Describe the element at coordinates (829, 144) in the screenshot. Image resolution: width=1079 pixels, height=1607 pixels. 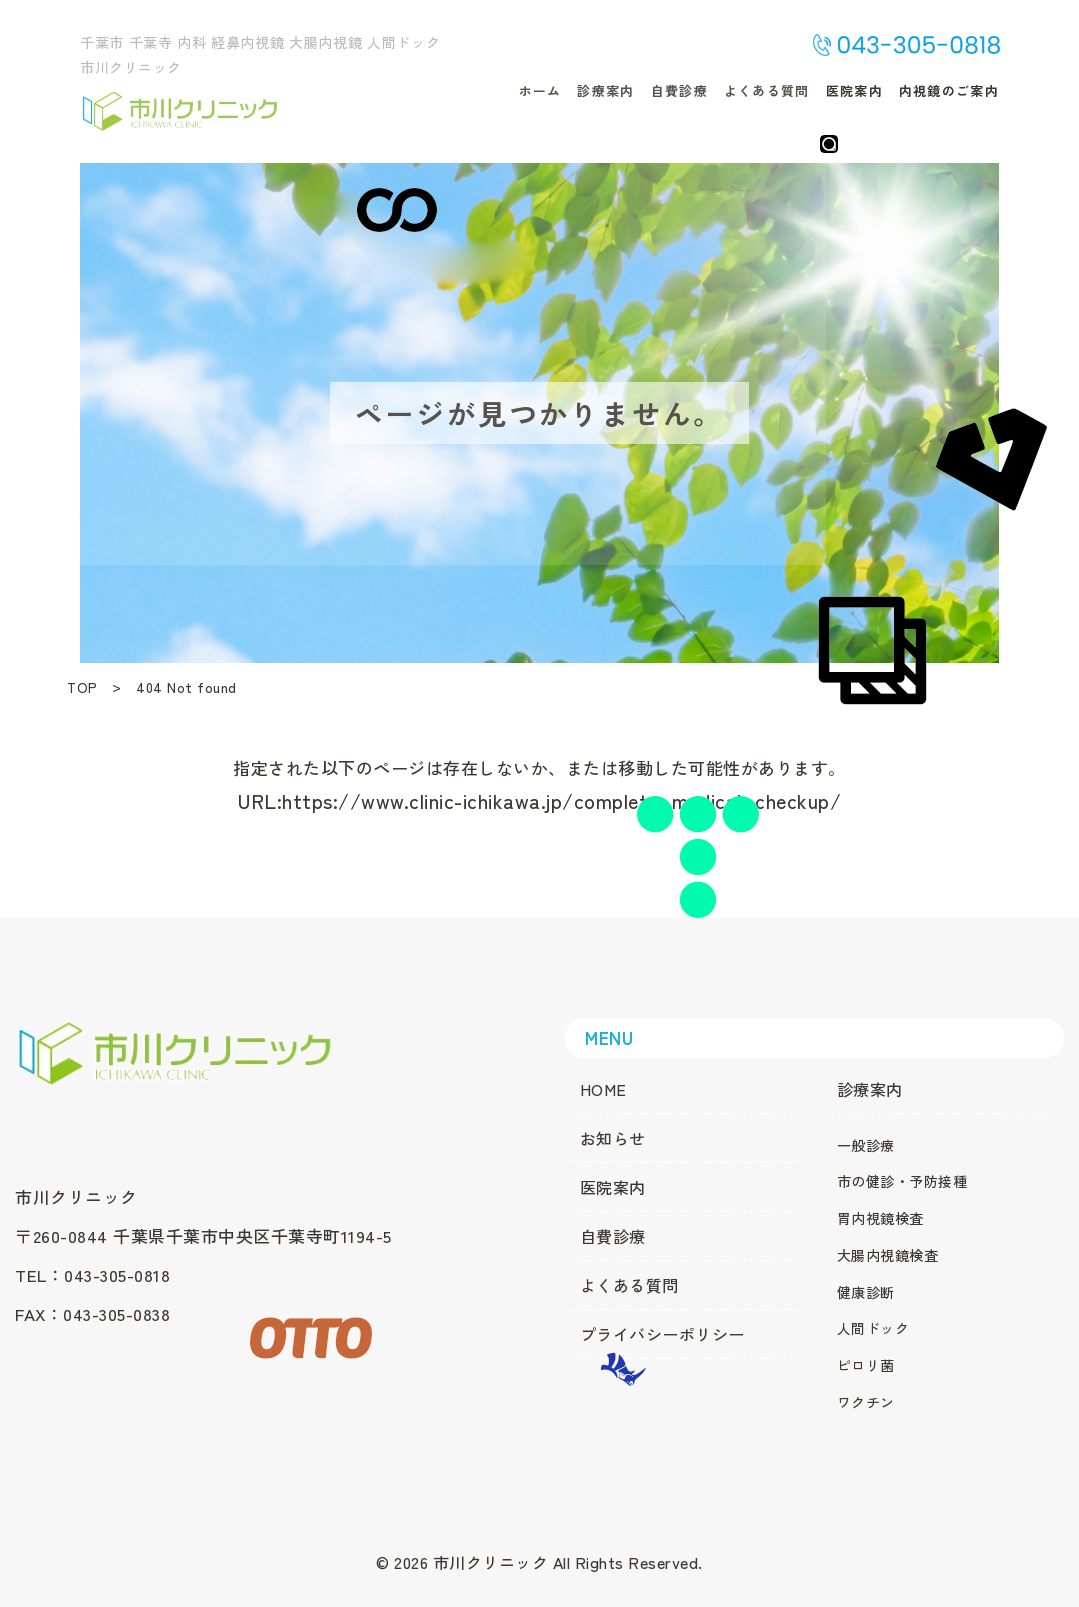
I see `open the PlanGrid app` at that location.